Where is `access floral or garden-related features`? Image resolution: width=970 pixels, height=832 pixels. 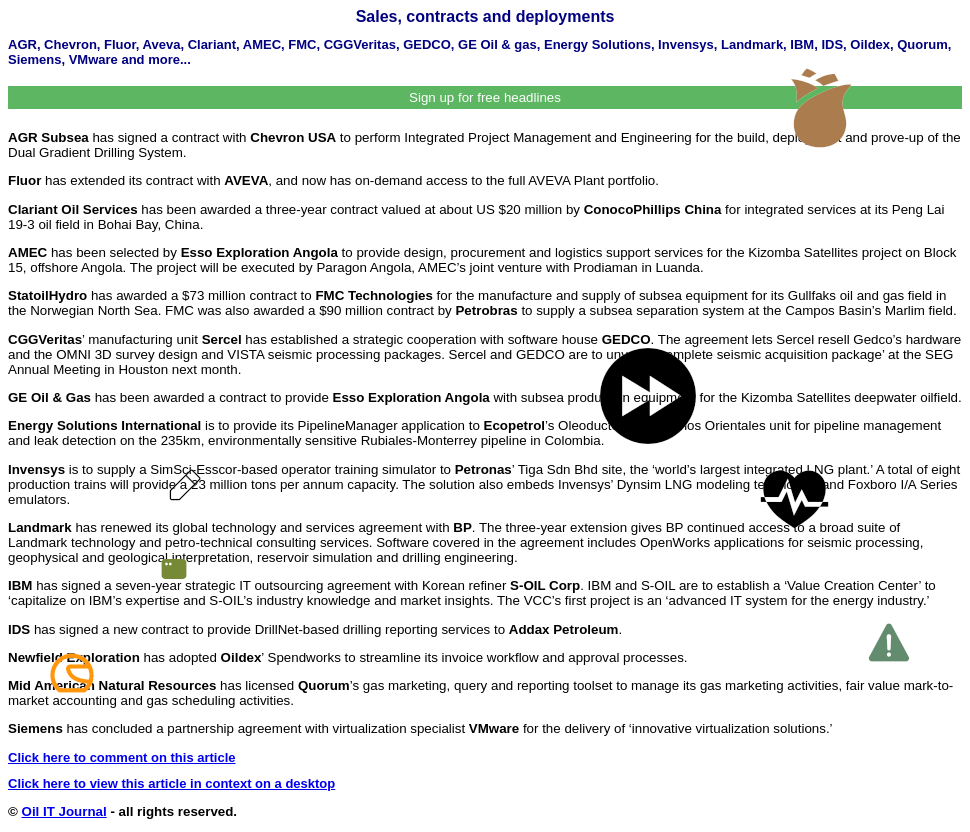 access floral or garden-related features is located at coordinates (820, 108).